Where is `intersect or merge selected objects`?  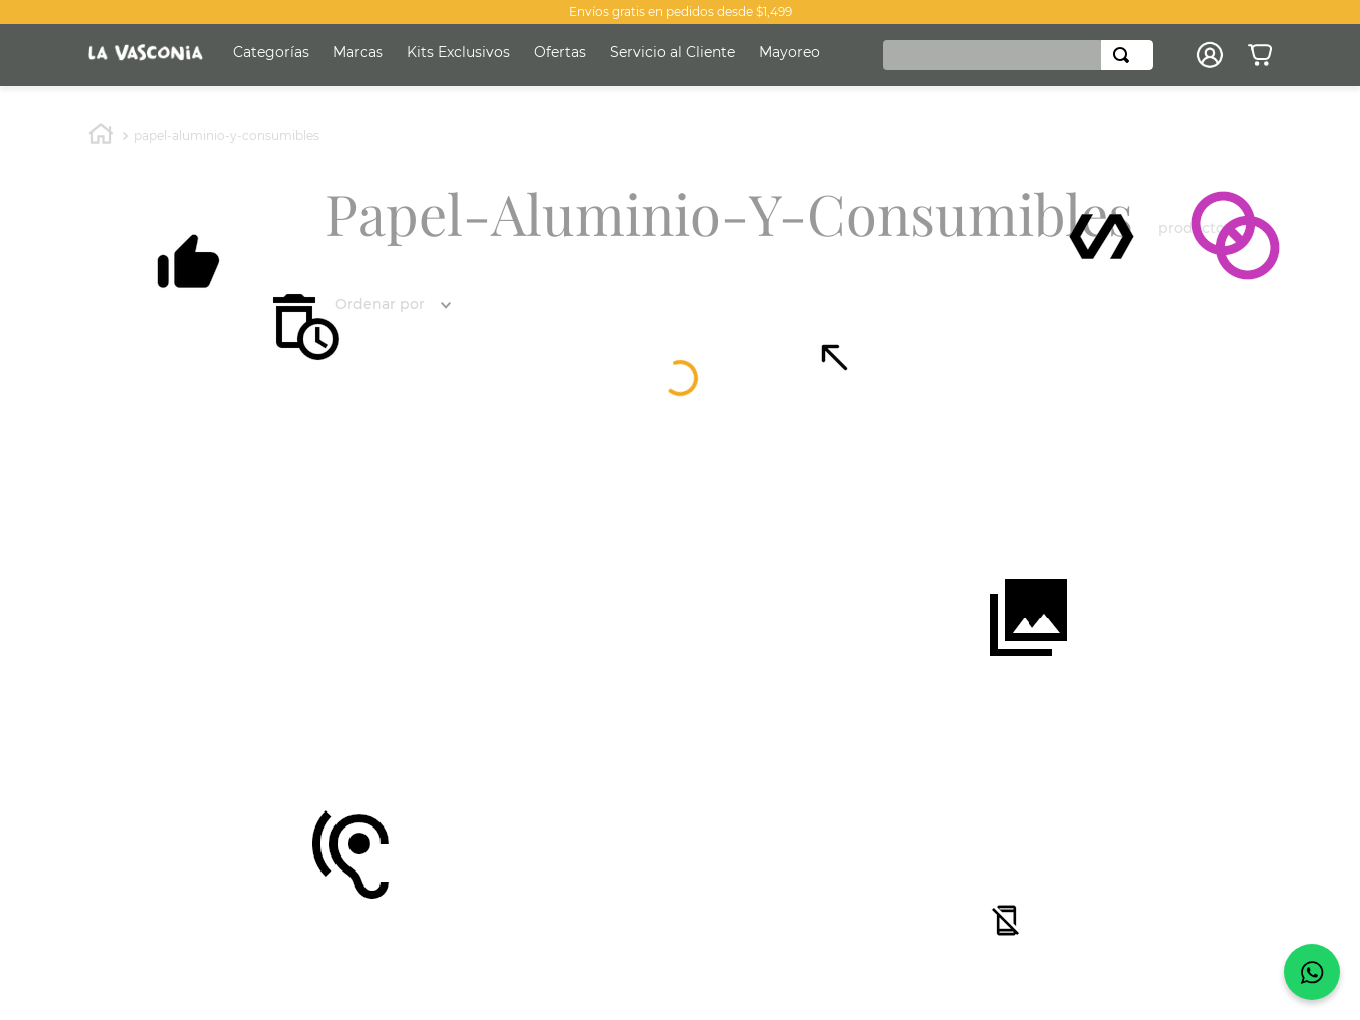 intersect or merge selected objects is located at coordinates (1235, 235).